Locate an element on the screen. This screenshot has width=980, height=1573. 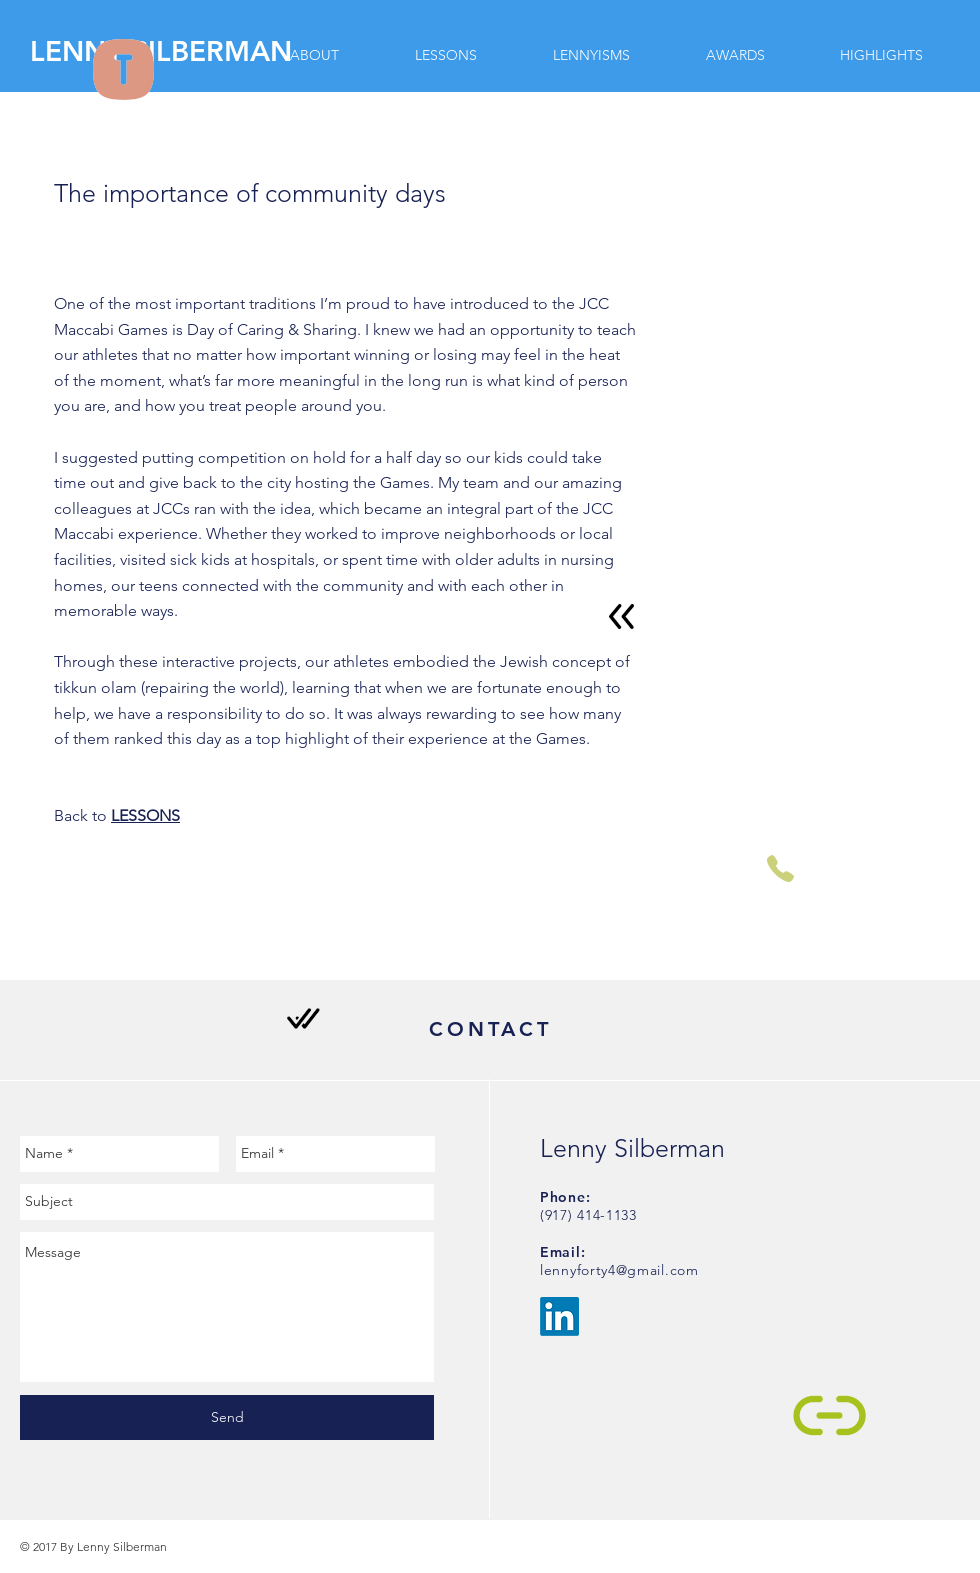
make a phone call is located at coordinates (780, 868).